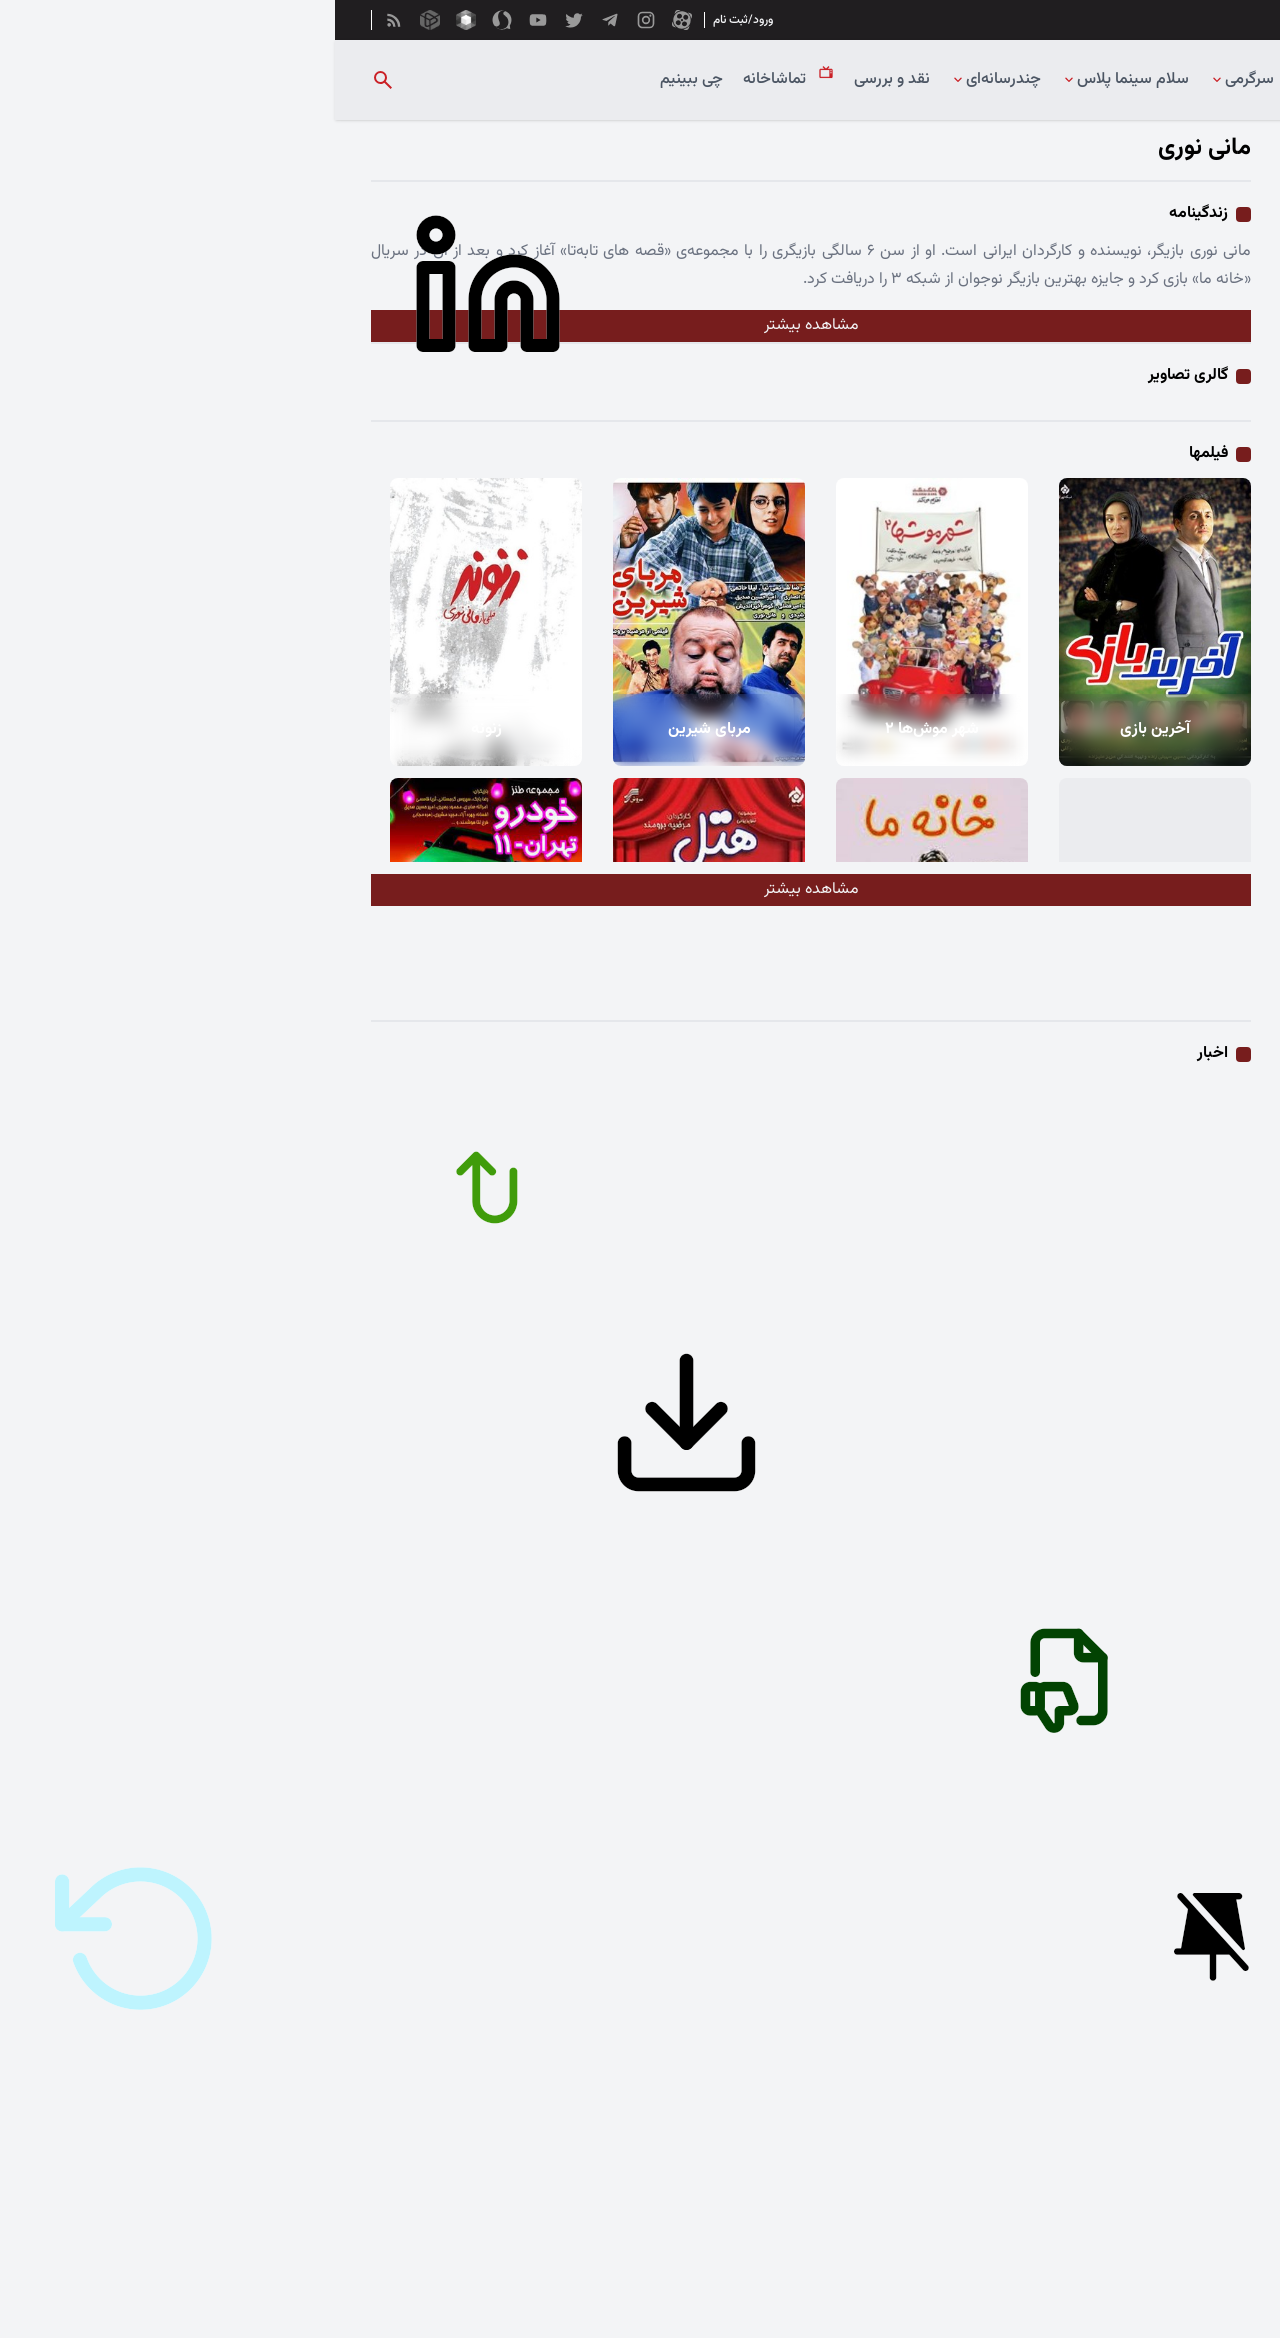 This screenshot has height=2338, width=1280. Describe the element at coordinates (140, 1938) in the screenshot. I see `undo last action` at that location.